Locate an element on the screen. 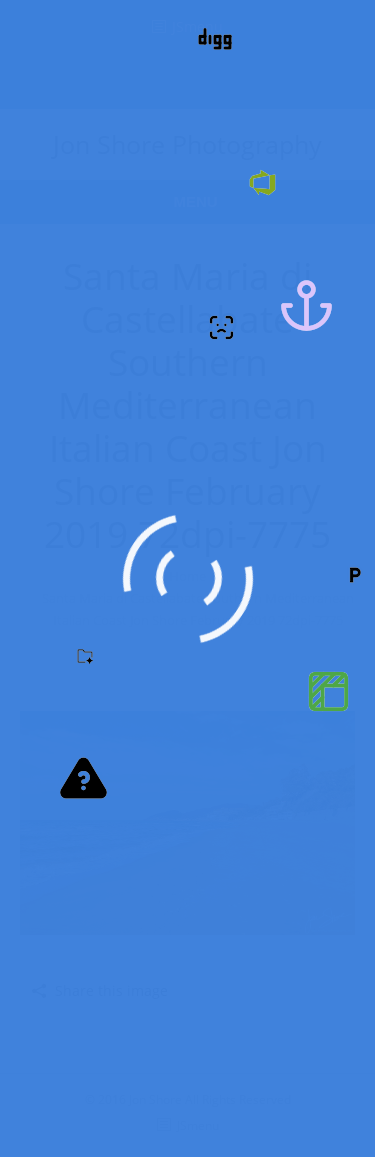  find nearby parking locations is located at coordinates (355, 575).